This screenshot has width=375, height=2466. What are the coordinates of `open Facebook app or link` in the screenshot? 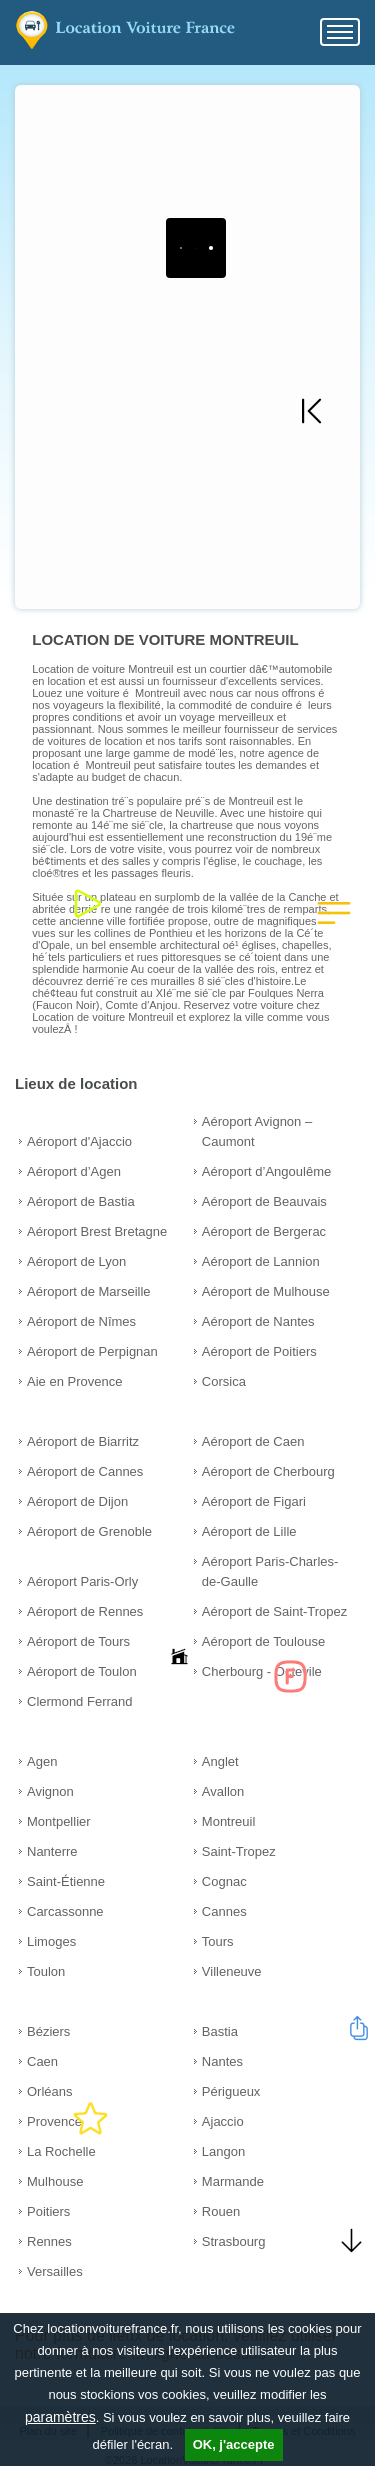 It's located at (290, 1676).